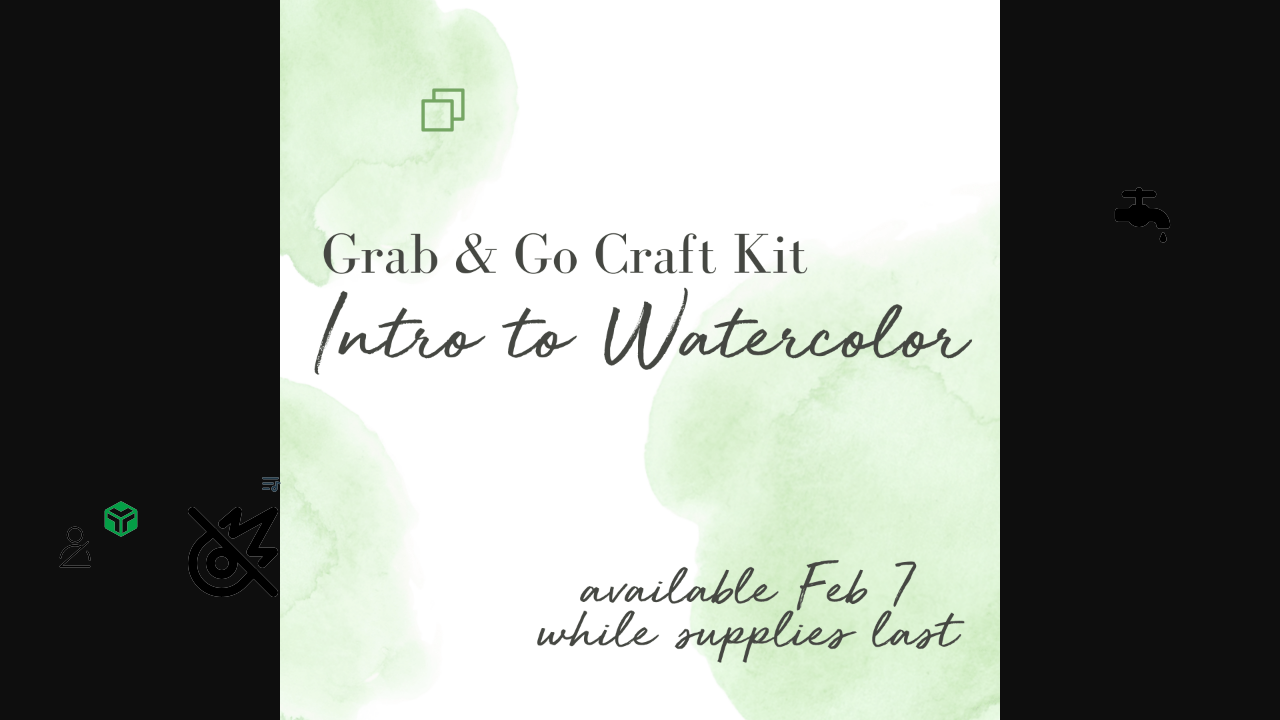  Describe the element at coordinates (75, 547) in the screenshot. I see `fasten seatbelt reminder` at that location.